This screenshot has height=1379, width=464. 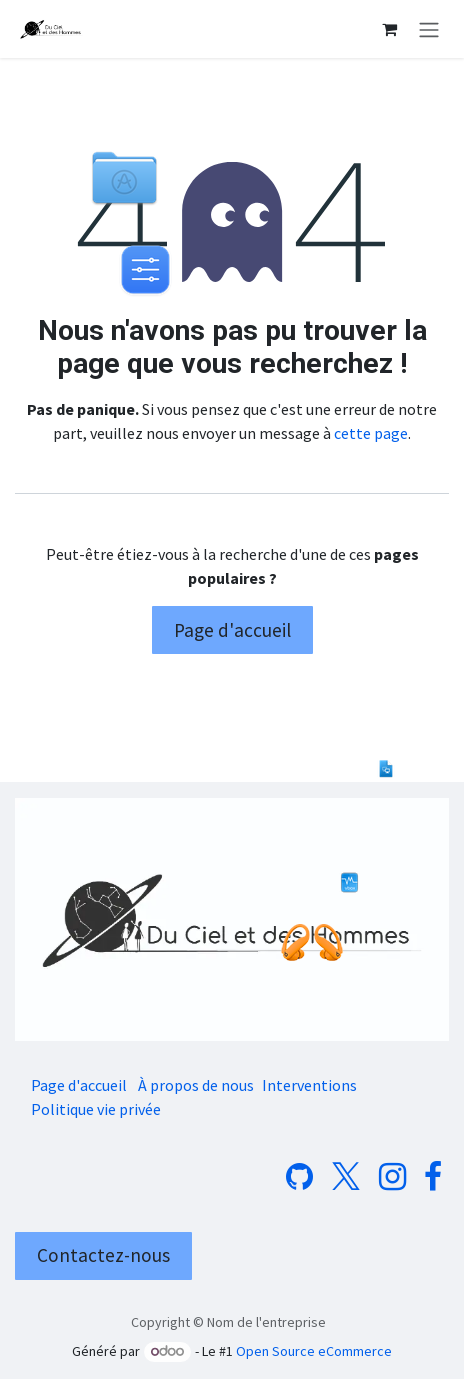 I want to click on open desktop display settings, so click(x=145, y=270).